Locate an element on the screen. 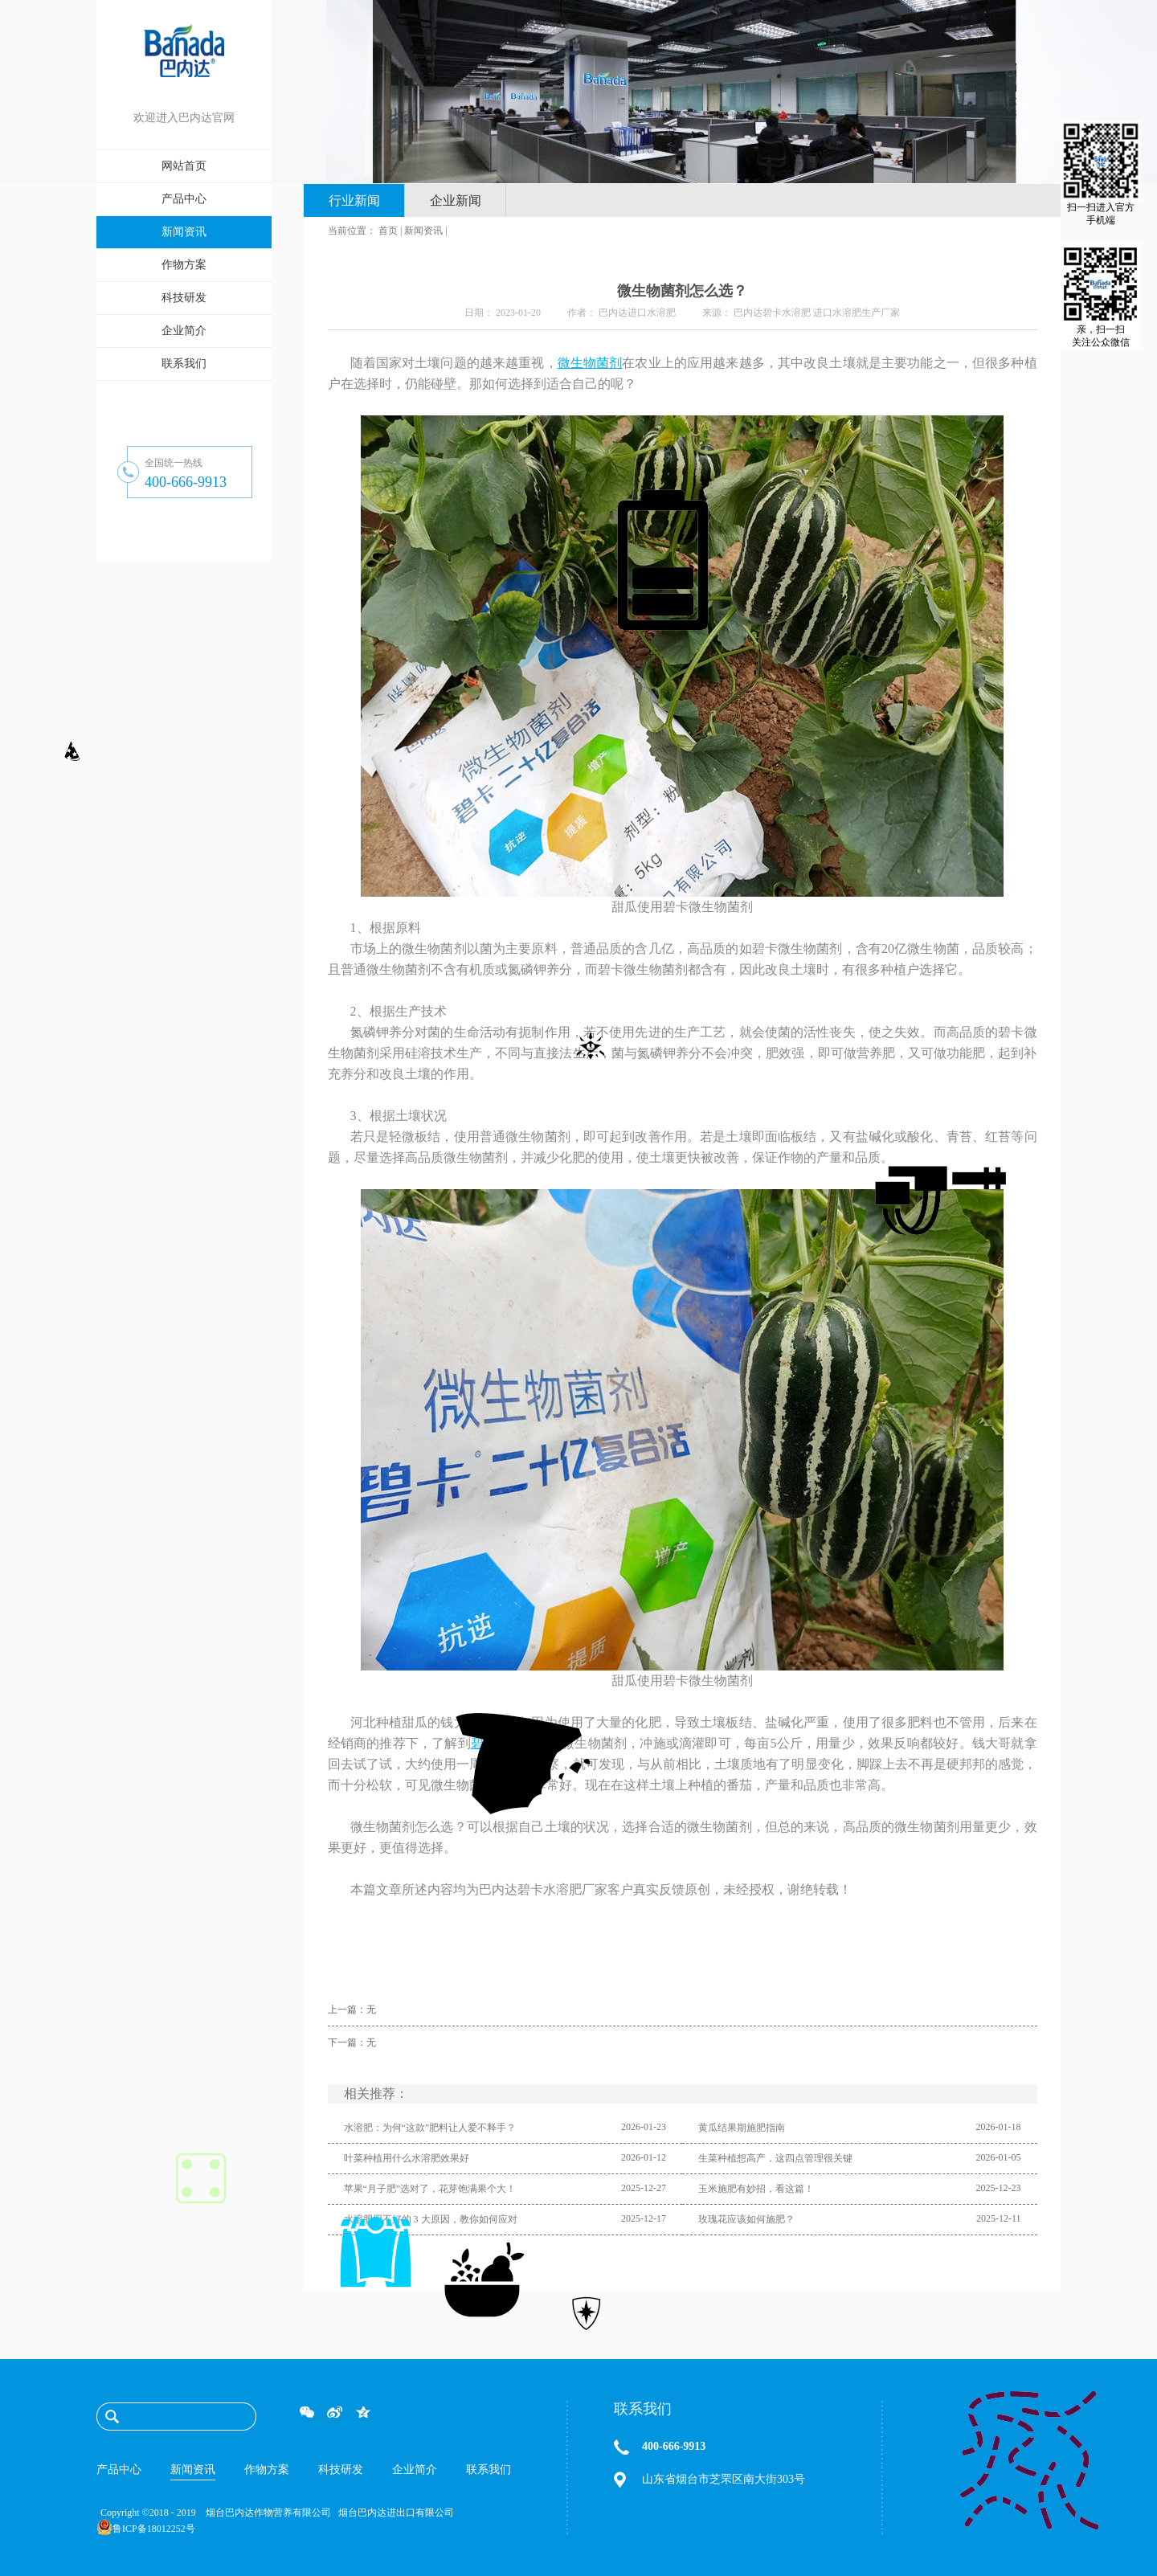  activate shield or defense mode is located at coordinates (586, 2313).